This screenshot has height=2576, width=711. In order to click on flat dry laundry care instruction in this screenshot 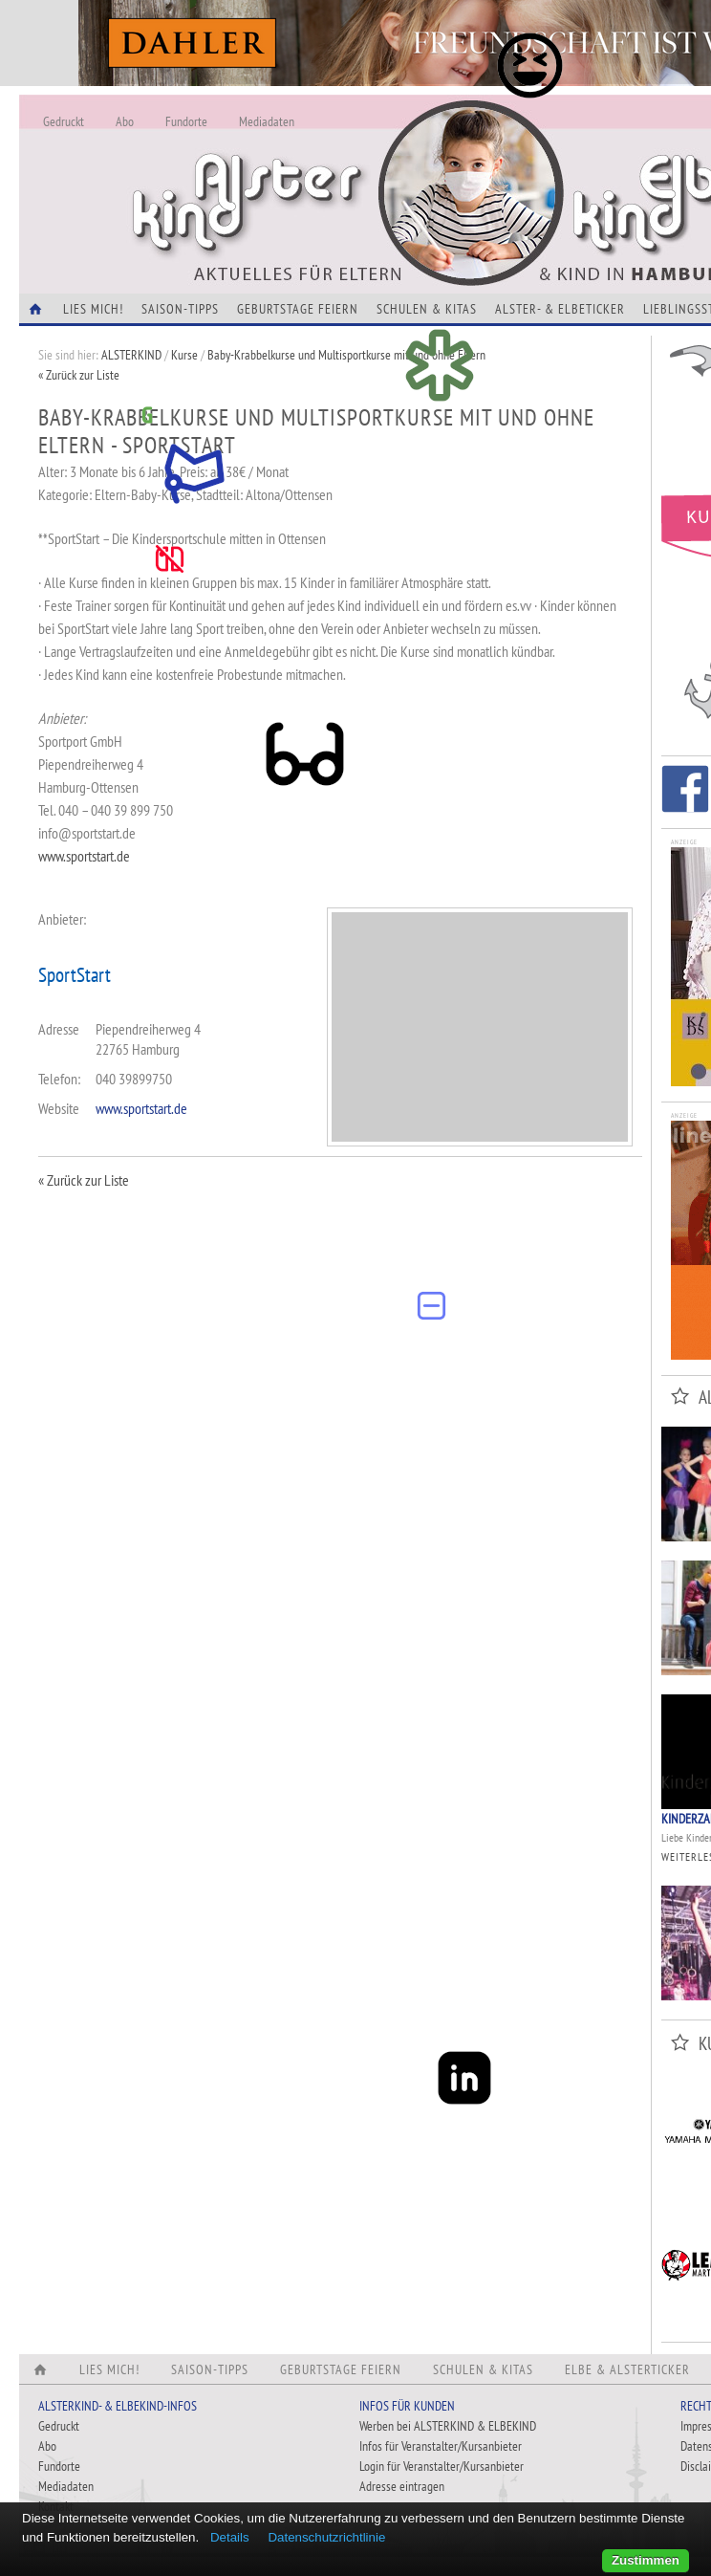, I will do `click(431, 1305)`.